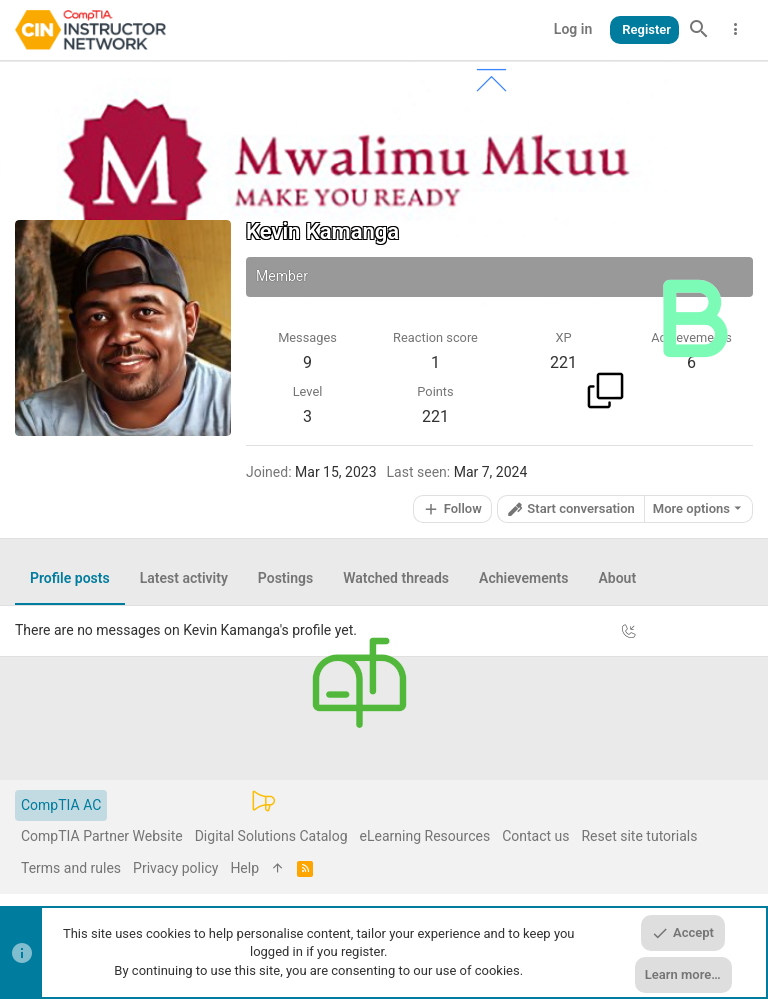  What do you see at coordinates (629, 631) in the screenshot?
I see `incoming call notification` at bounding box center [629, 631].